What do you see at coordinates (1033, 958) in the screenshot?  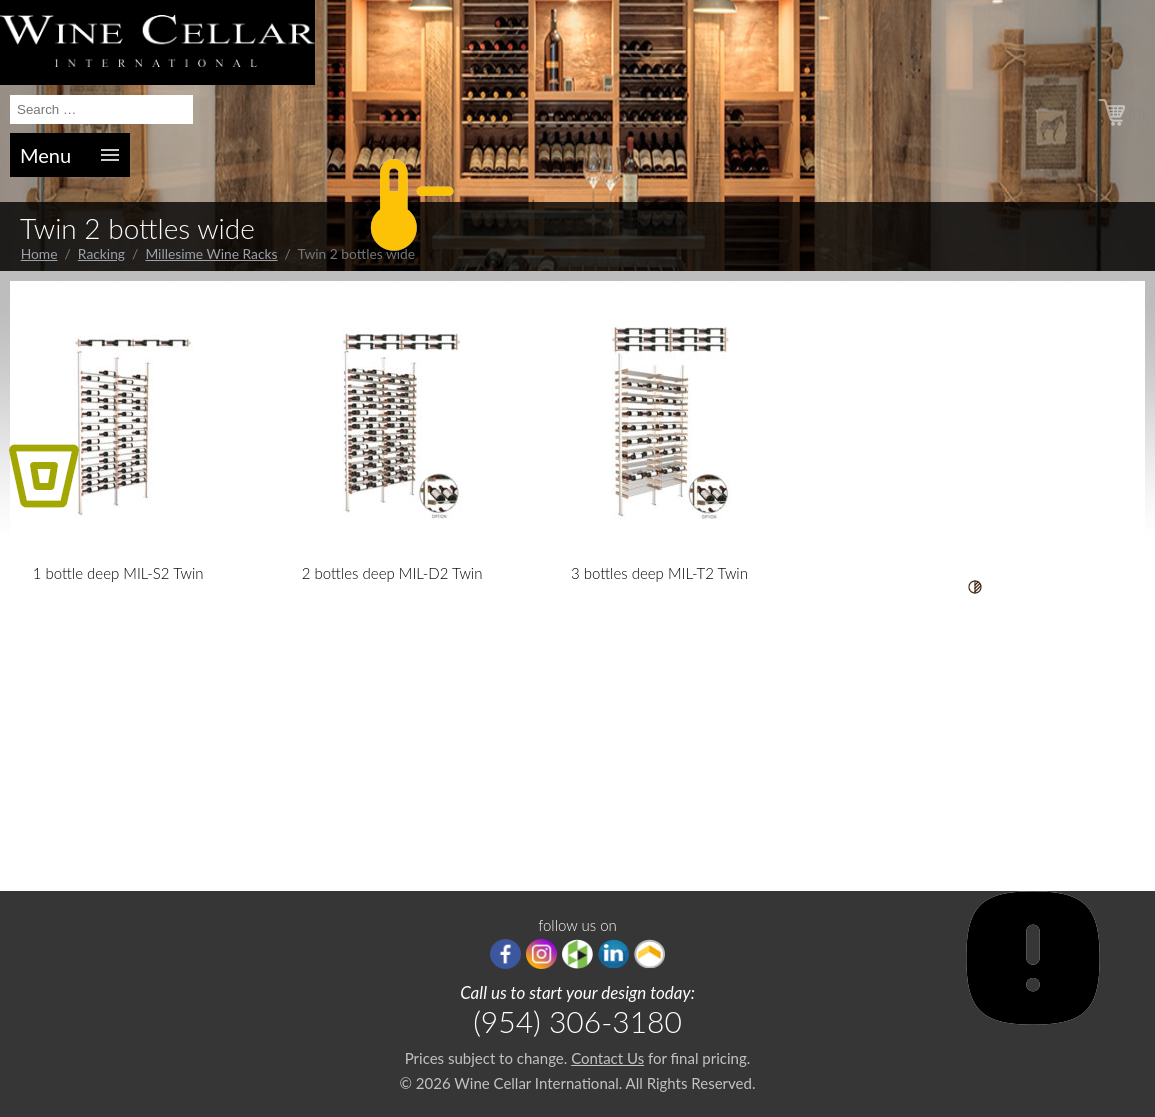 I see `indicates a warning or alert status` at bounding box center [1033, 958].